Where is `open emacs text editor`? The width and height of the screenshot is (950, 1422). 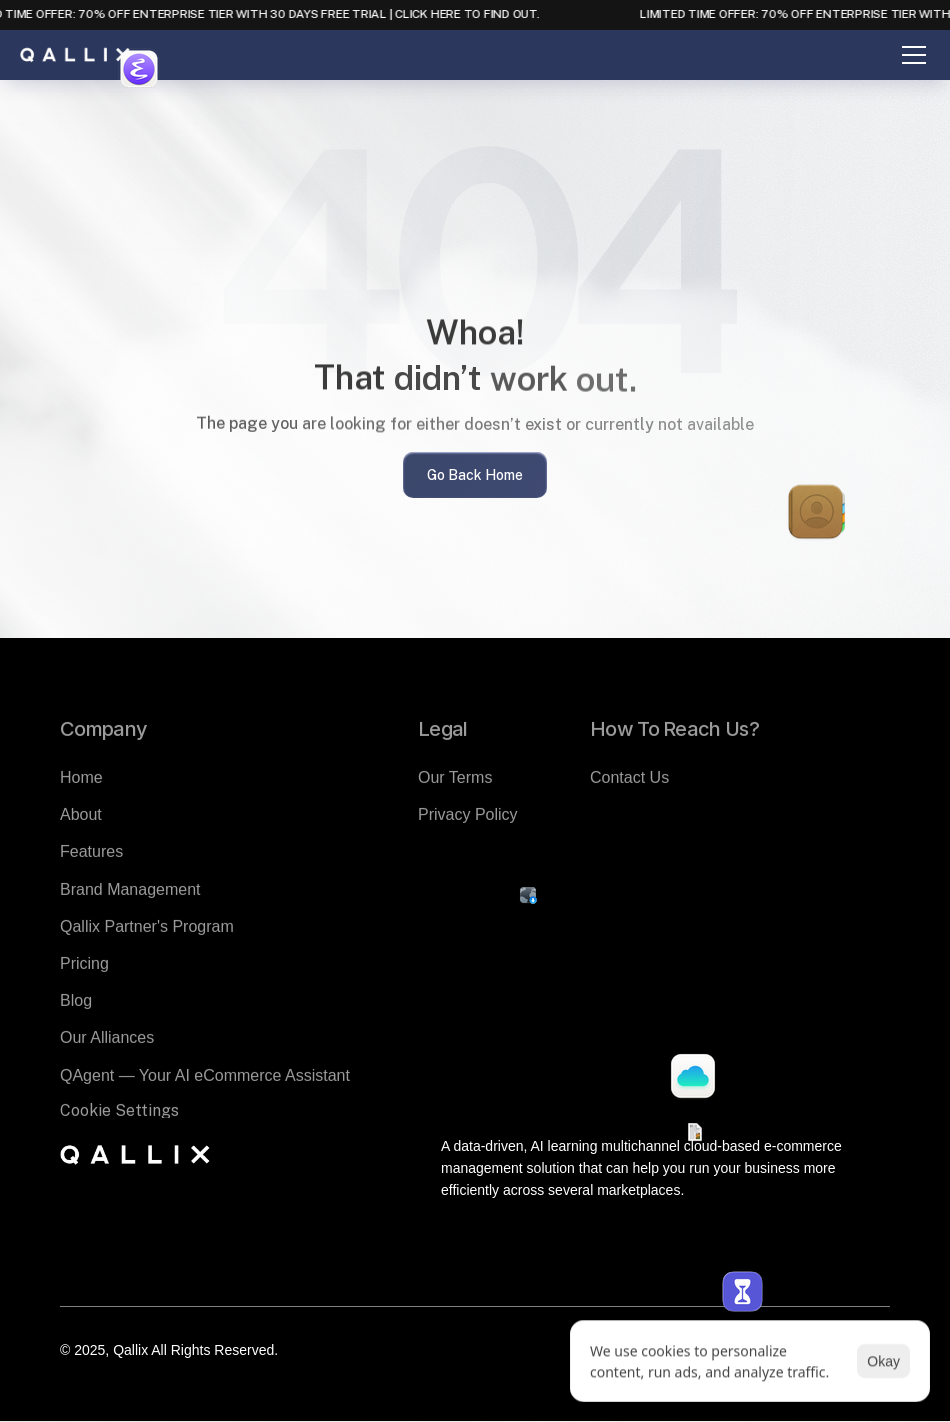 open emacs text editor is located at coordinates (139, 69).